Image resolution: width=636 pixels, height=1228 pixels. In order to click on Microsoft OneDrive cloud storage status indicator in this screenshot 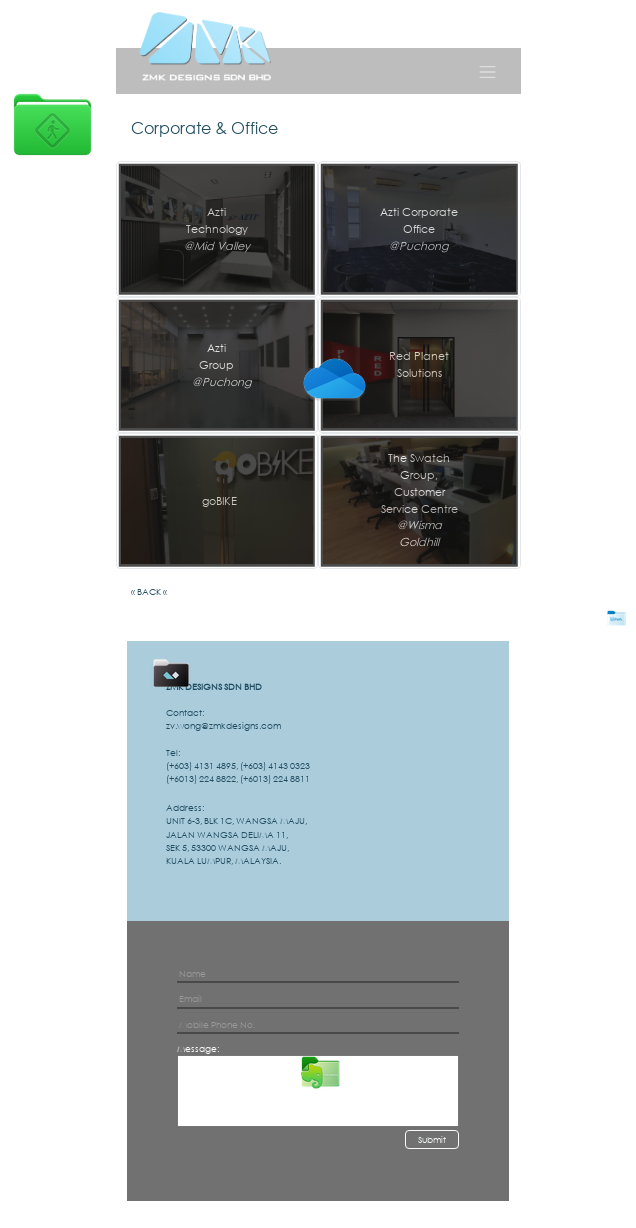, I will do `click(334, 378)`.